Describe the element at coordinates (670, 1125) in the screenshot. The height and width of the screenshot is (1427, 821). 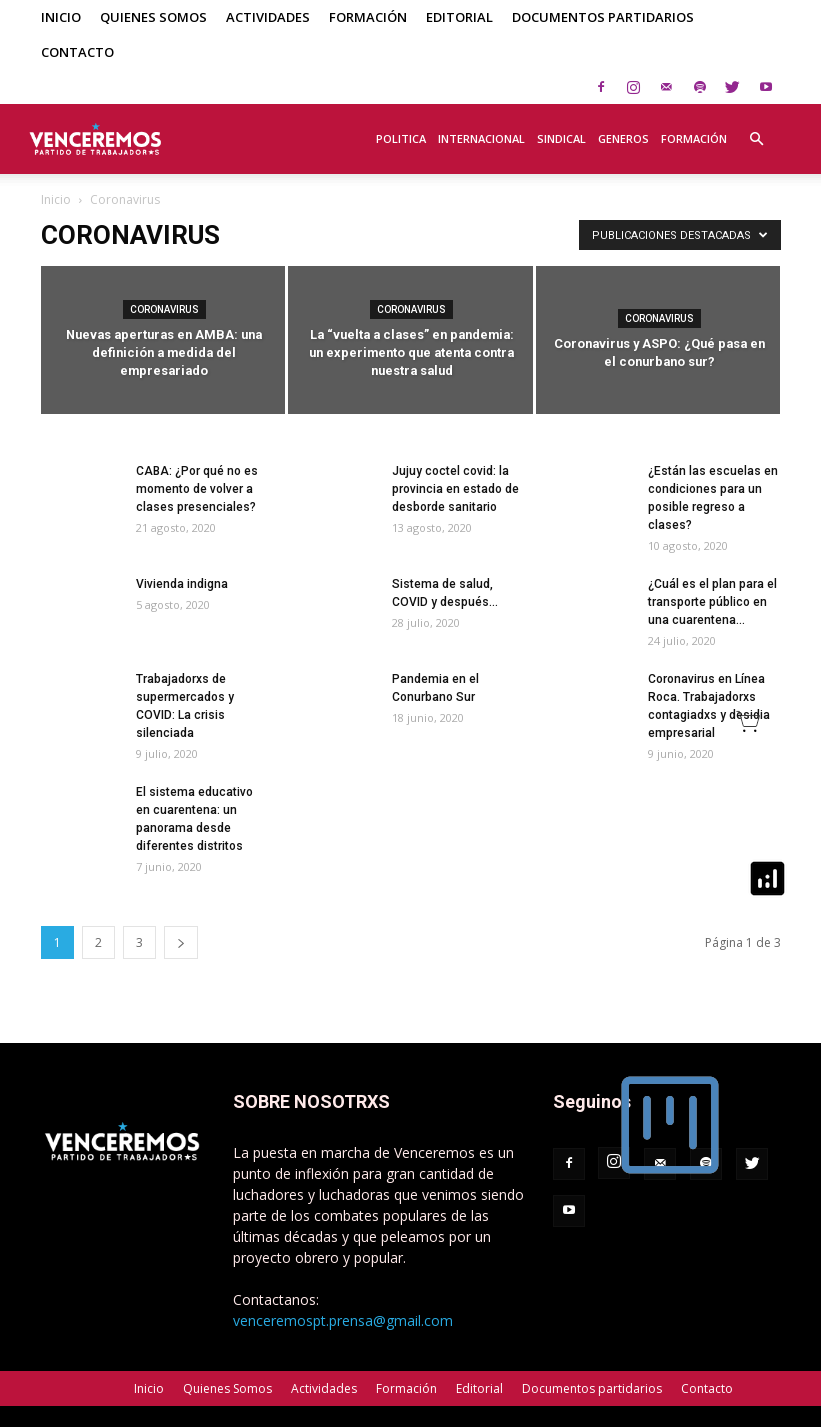
I see `open project board` at that location.